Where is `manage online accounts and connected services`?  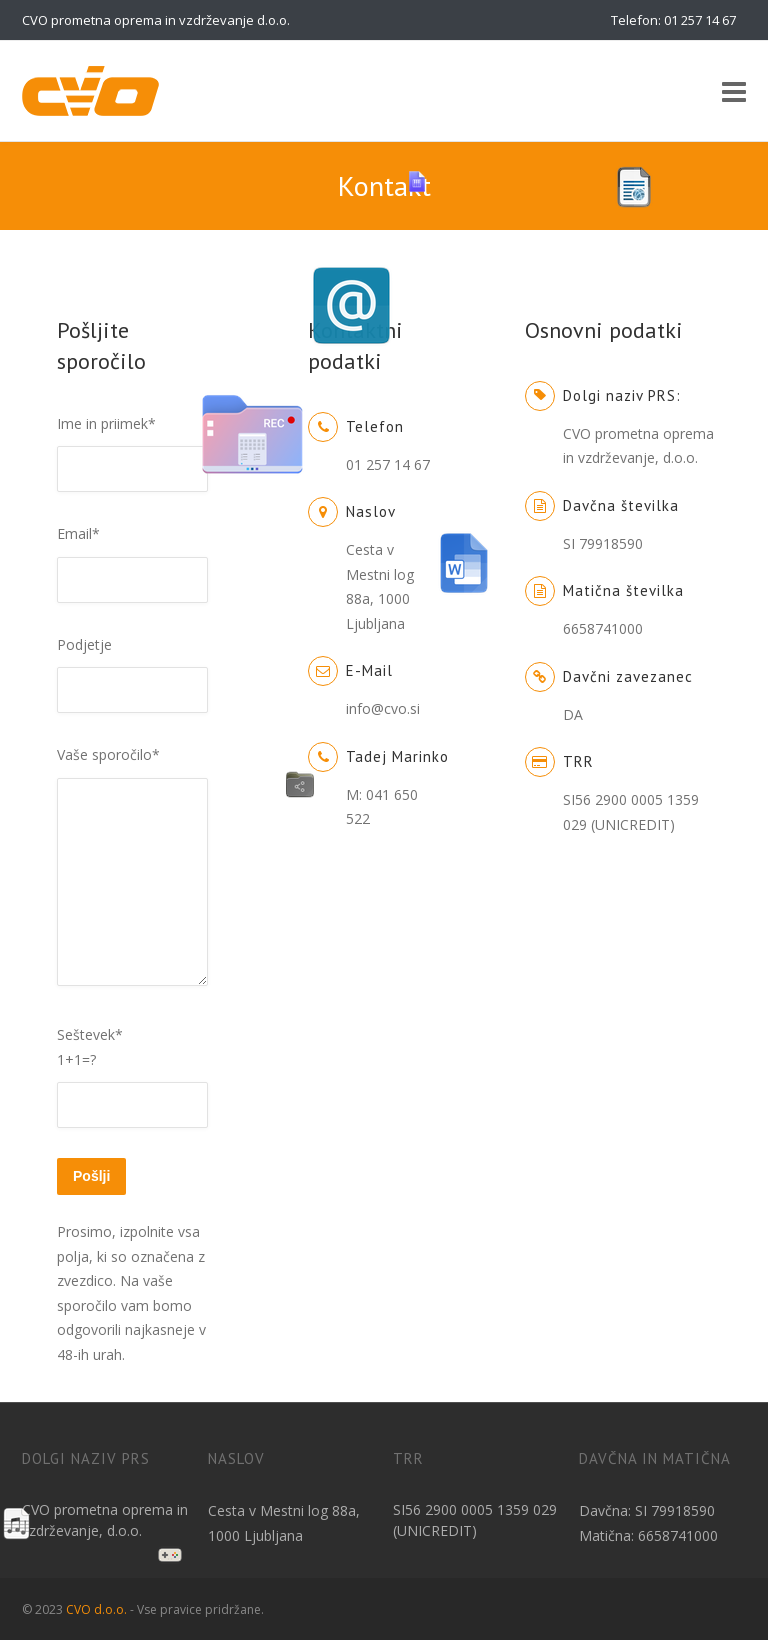 manage online accounts and connected services is located at coordinates (351, 305).